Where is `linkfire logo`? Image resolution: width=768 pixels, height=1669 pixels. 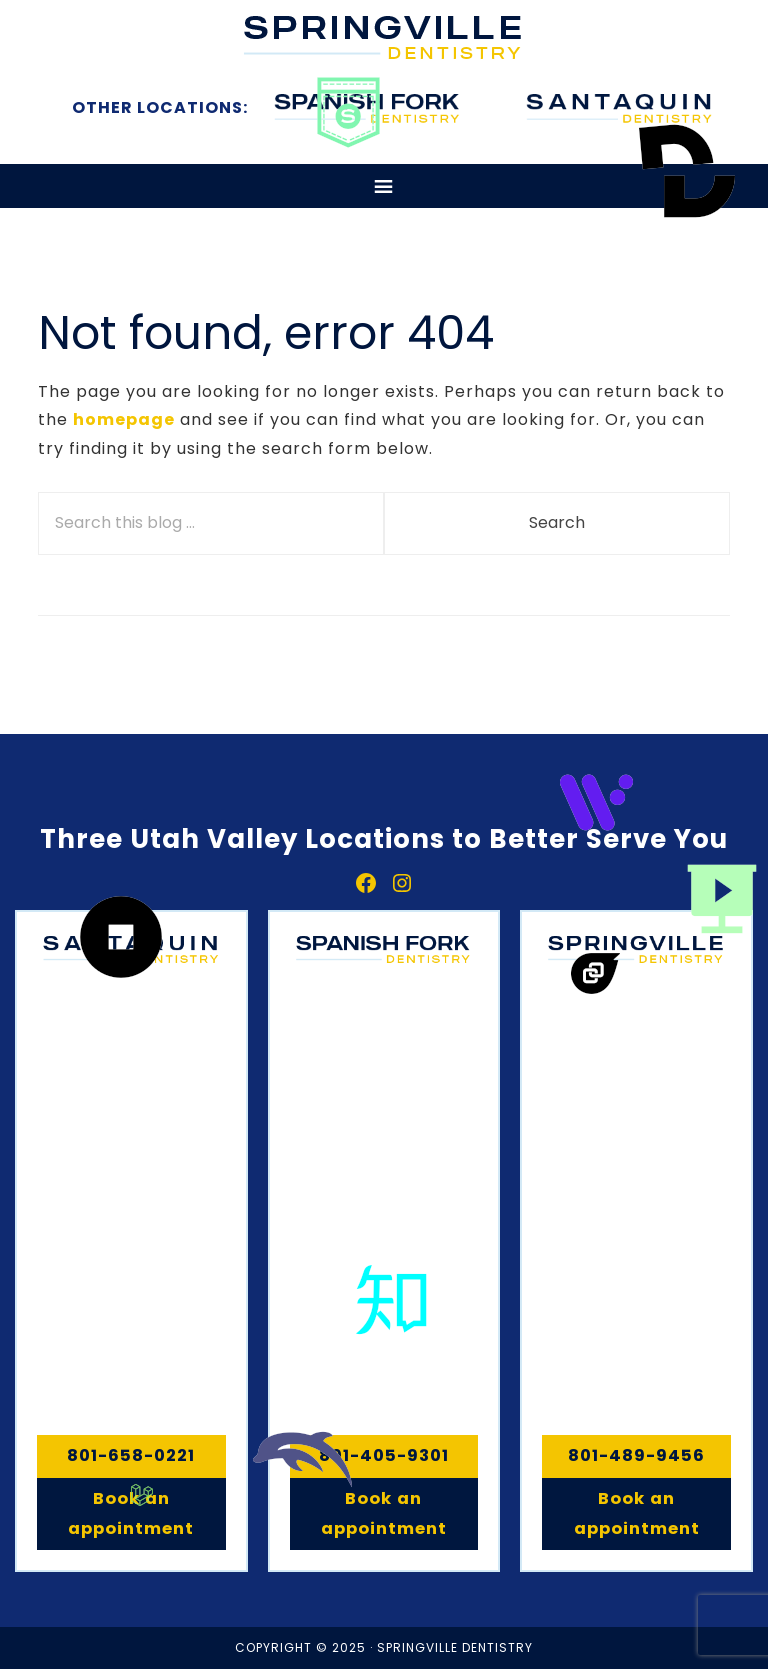
linkfire logo is located at coordinates (595, 973).